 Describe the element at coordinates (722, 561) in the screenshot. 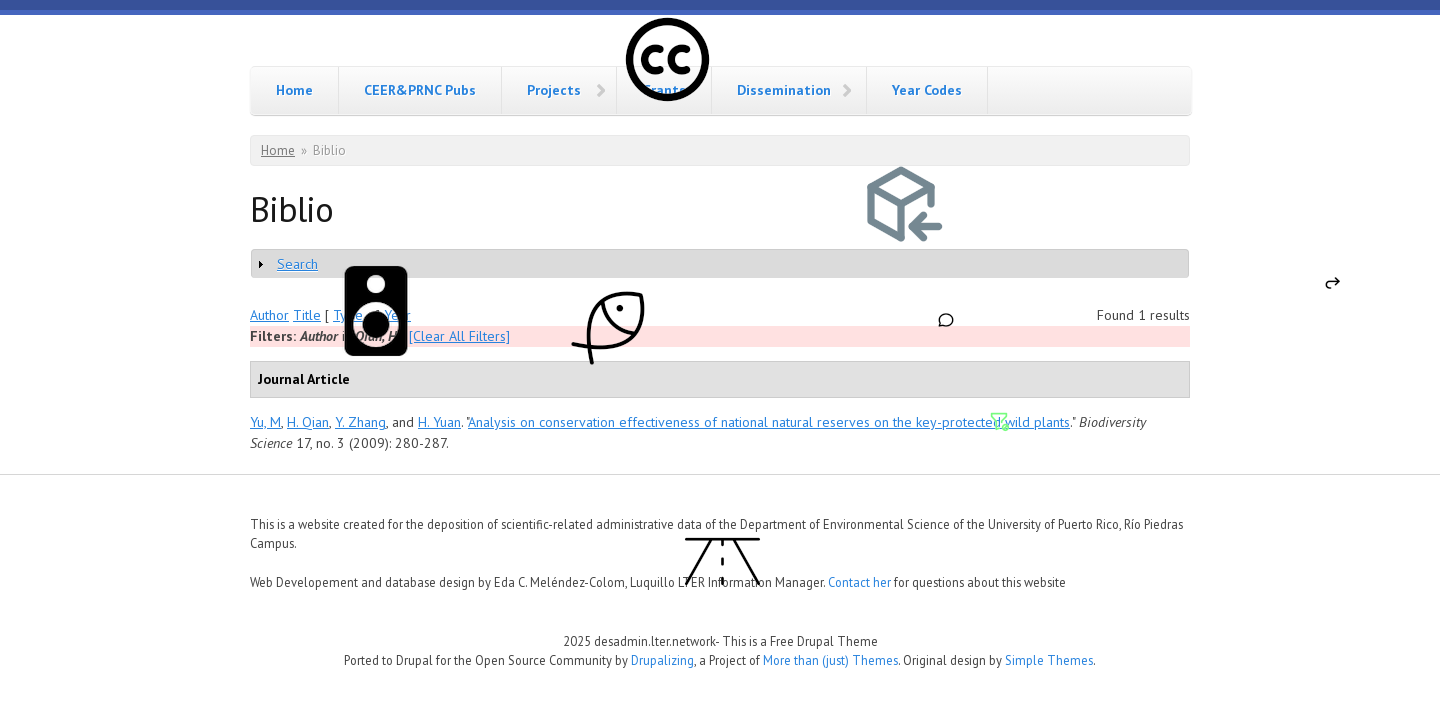

I see `view directions or navigation` at that location.